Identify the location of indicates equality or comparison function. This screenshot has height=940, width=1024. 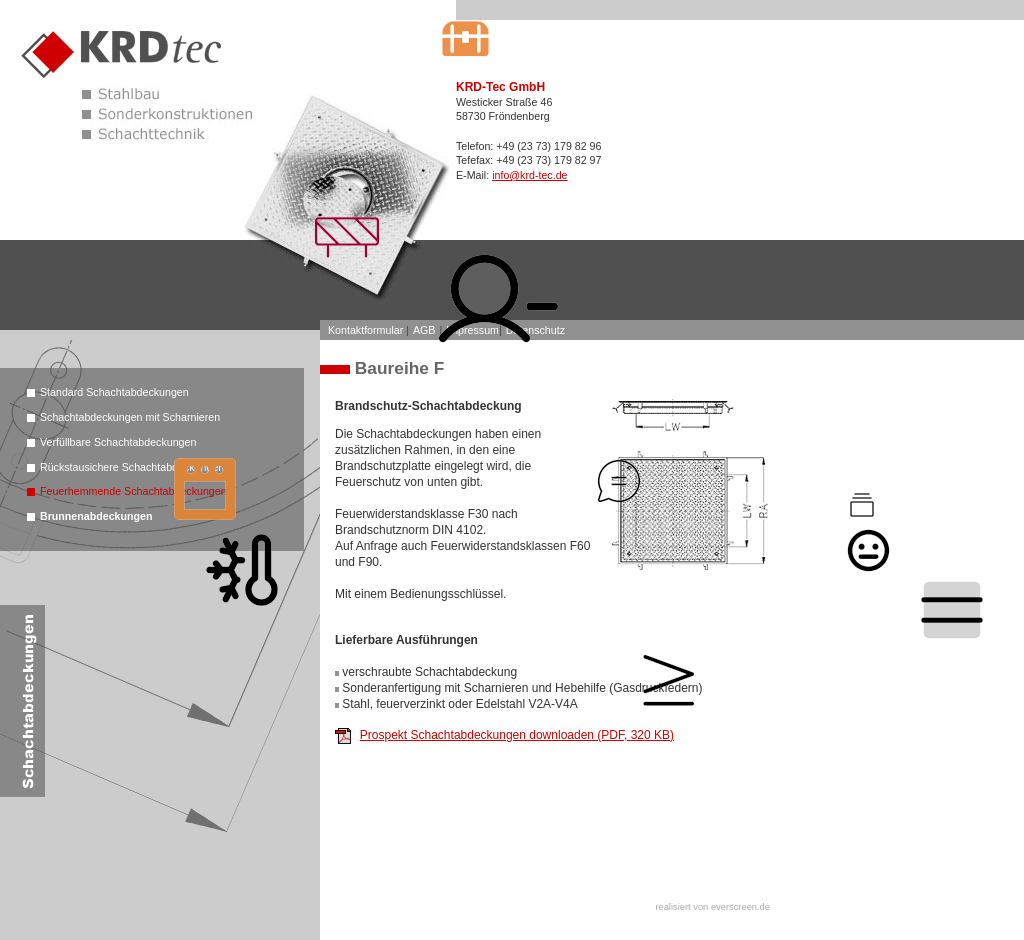
(952, 610).